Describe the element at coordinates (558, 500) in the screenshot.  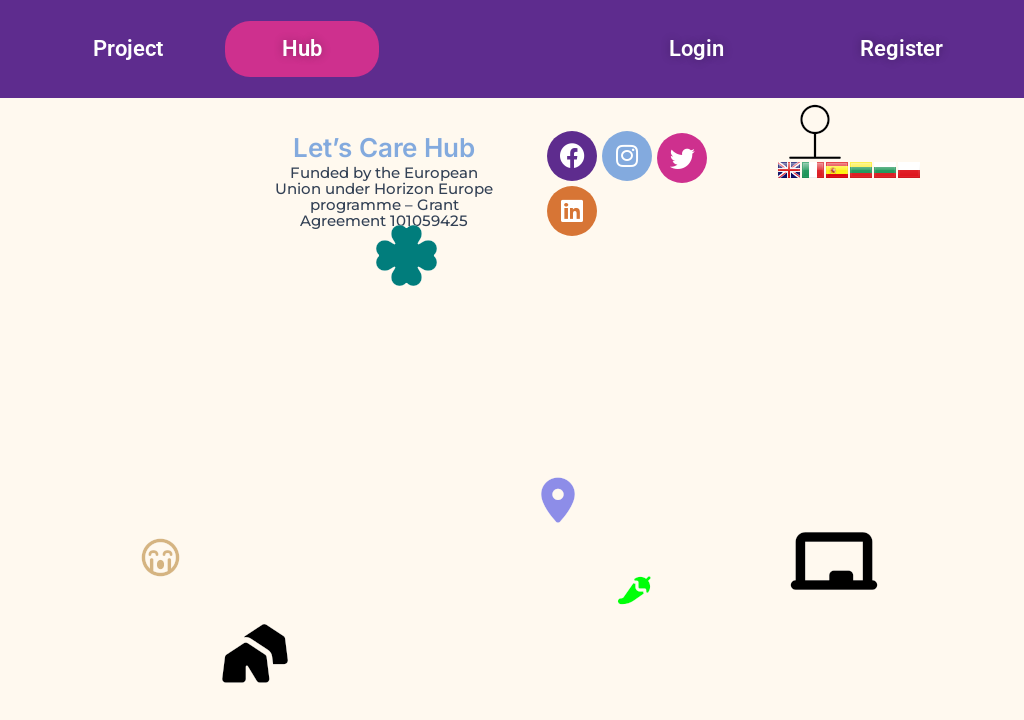
I see `view or set a location on the map` at that location.